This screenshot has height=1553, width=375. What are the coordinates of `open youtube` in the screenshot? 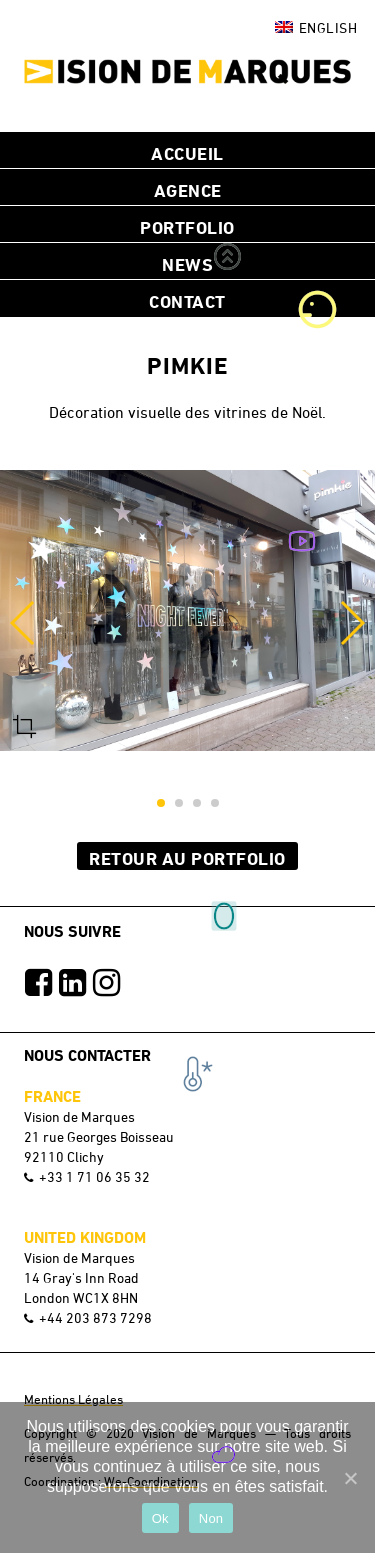 It's located at (302, 541).